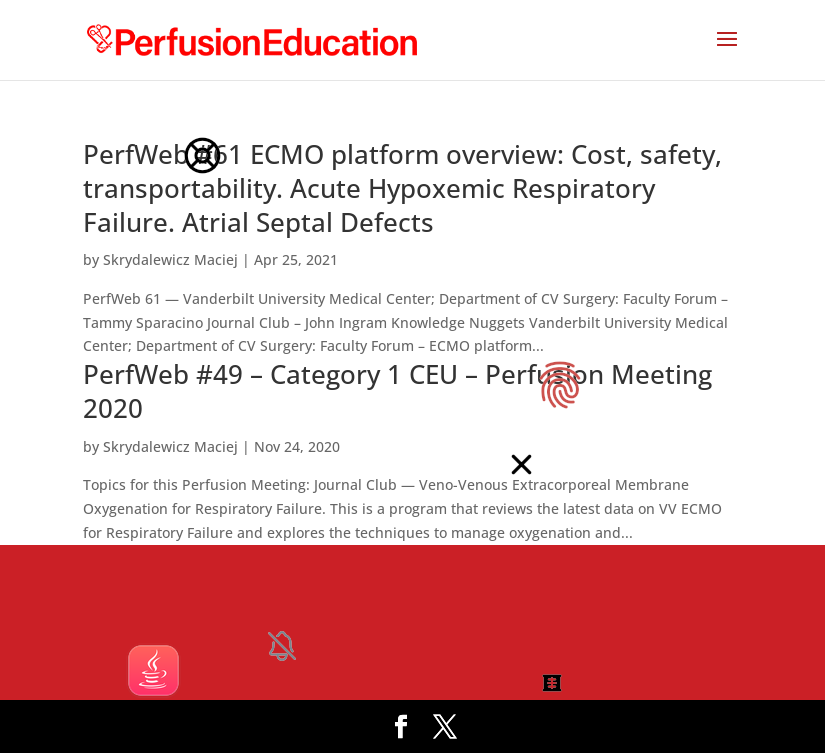 The image size is (825, 753). What do you see at coordinates (552, 683) in the screenshot?
I see `view x-ray or medical imaging results` at bounding box center [552, 683].